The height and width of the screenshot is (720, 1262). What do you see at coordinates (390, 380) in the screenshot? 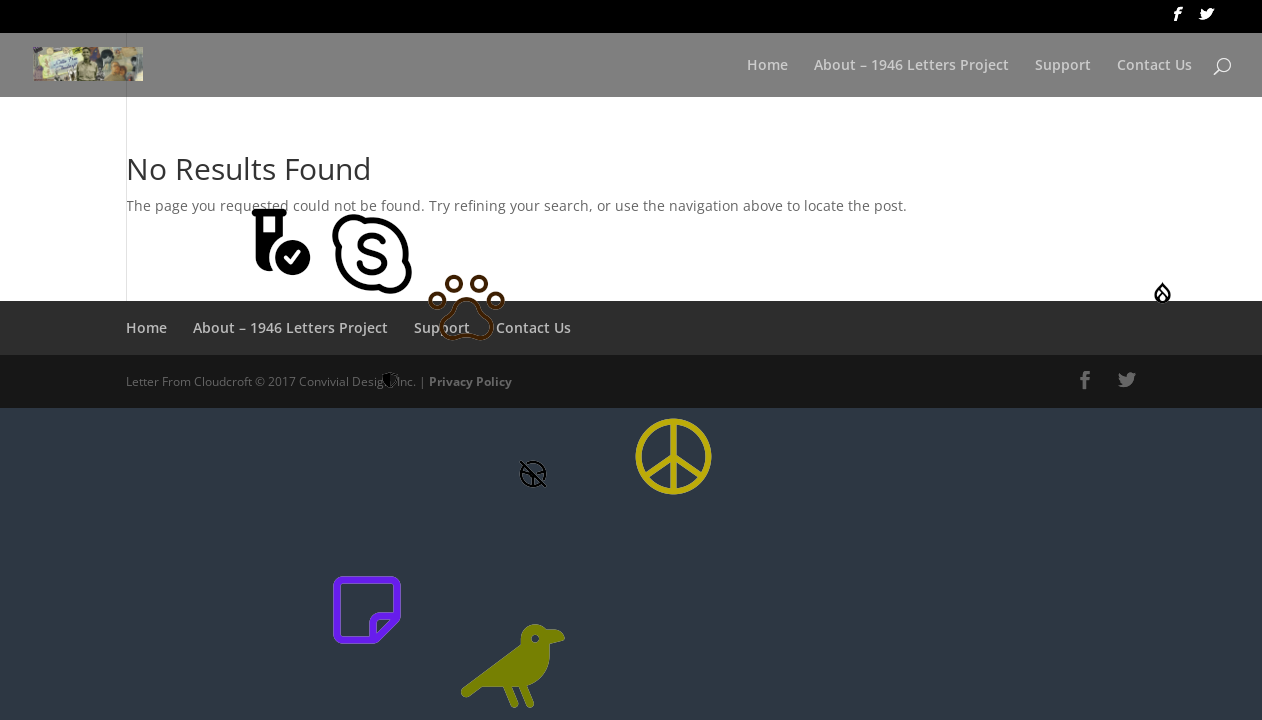
I see `partial security or protection enabled` at bounding box center [390, 380].